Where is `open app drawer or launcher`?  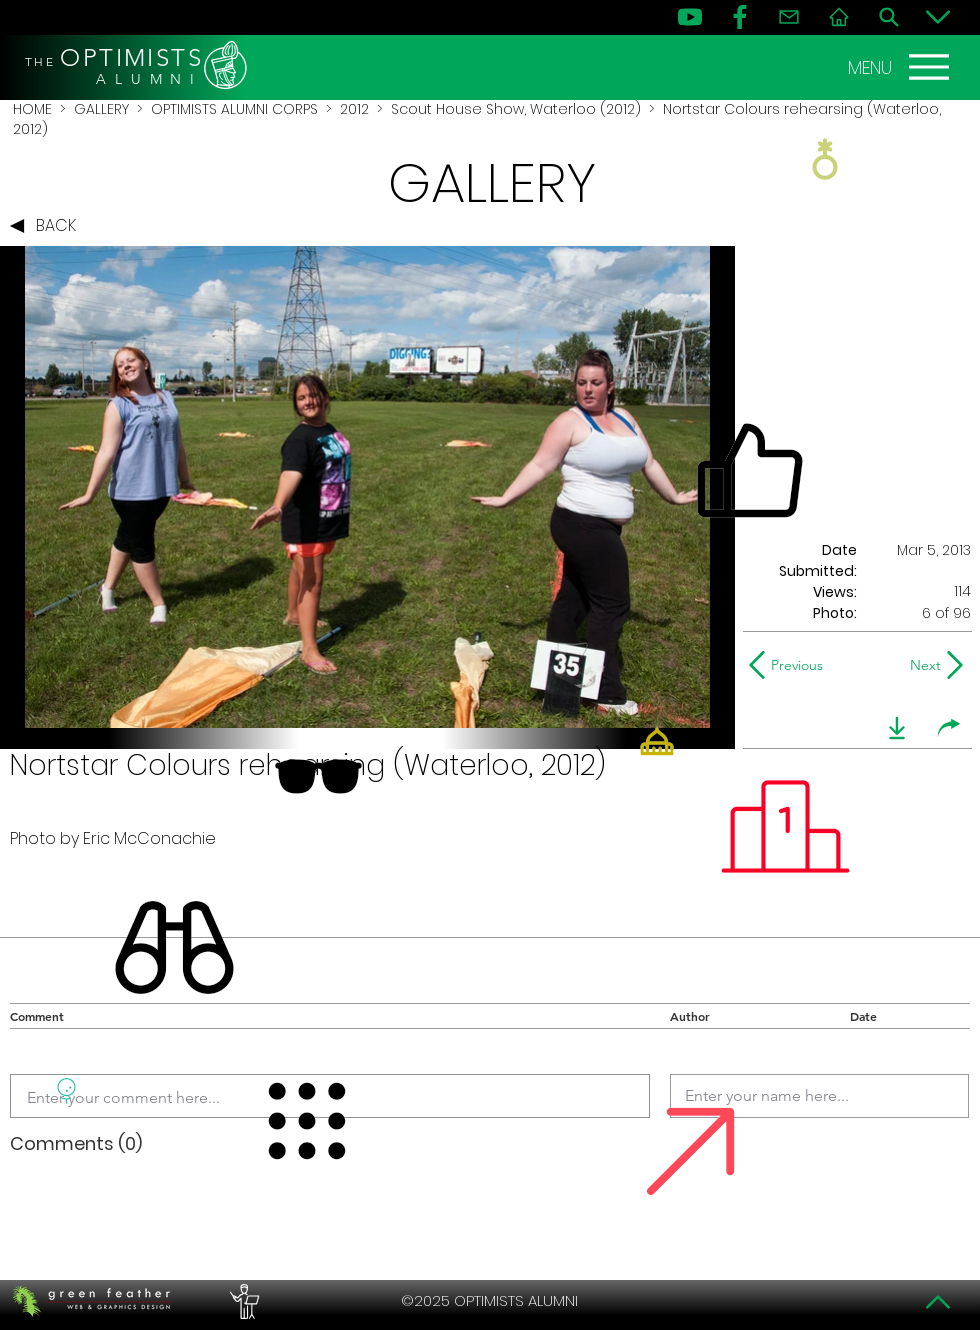 open app drawer or launcher is located at coordinates (307, 1121).